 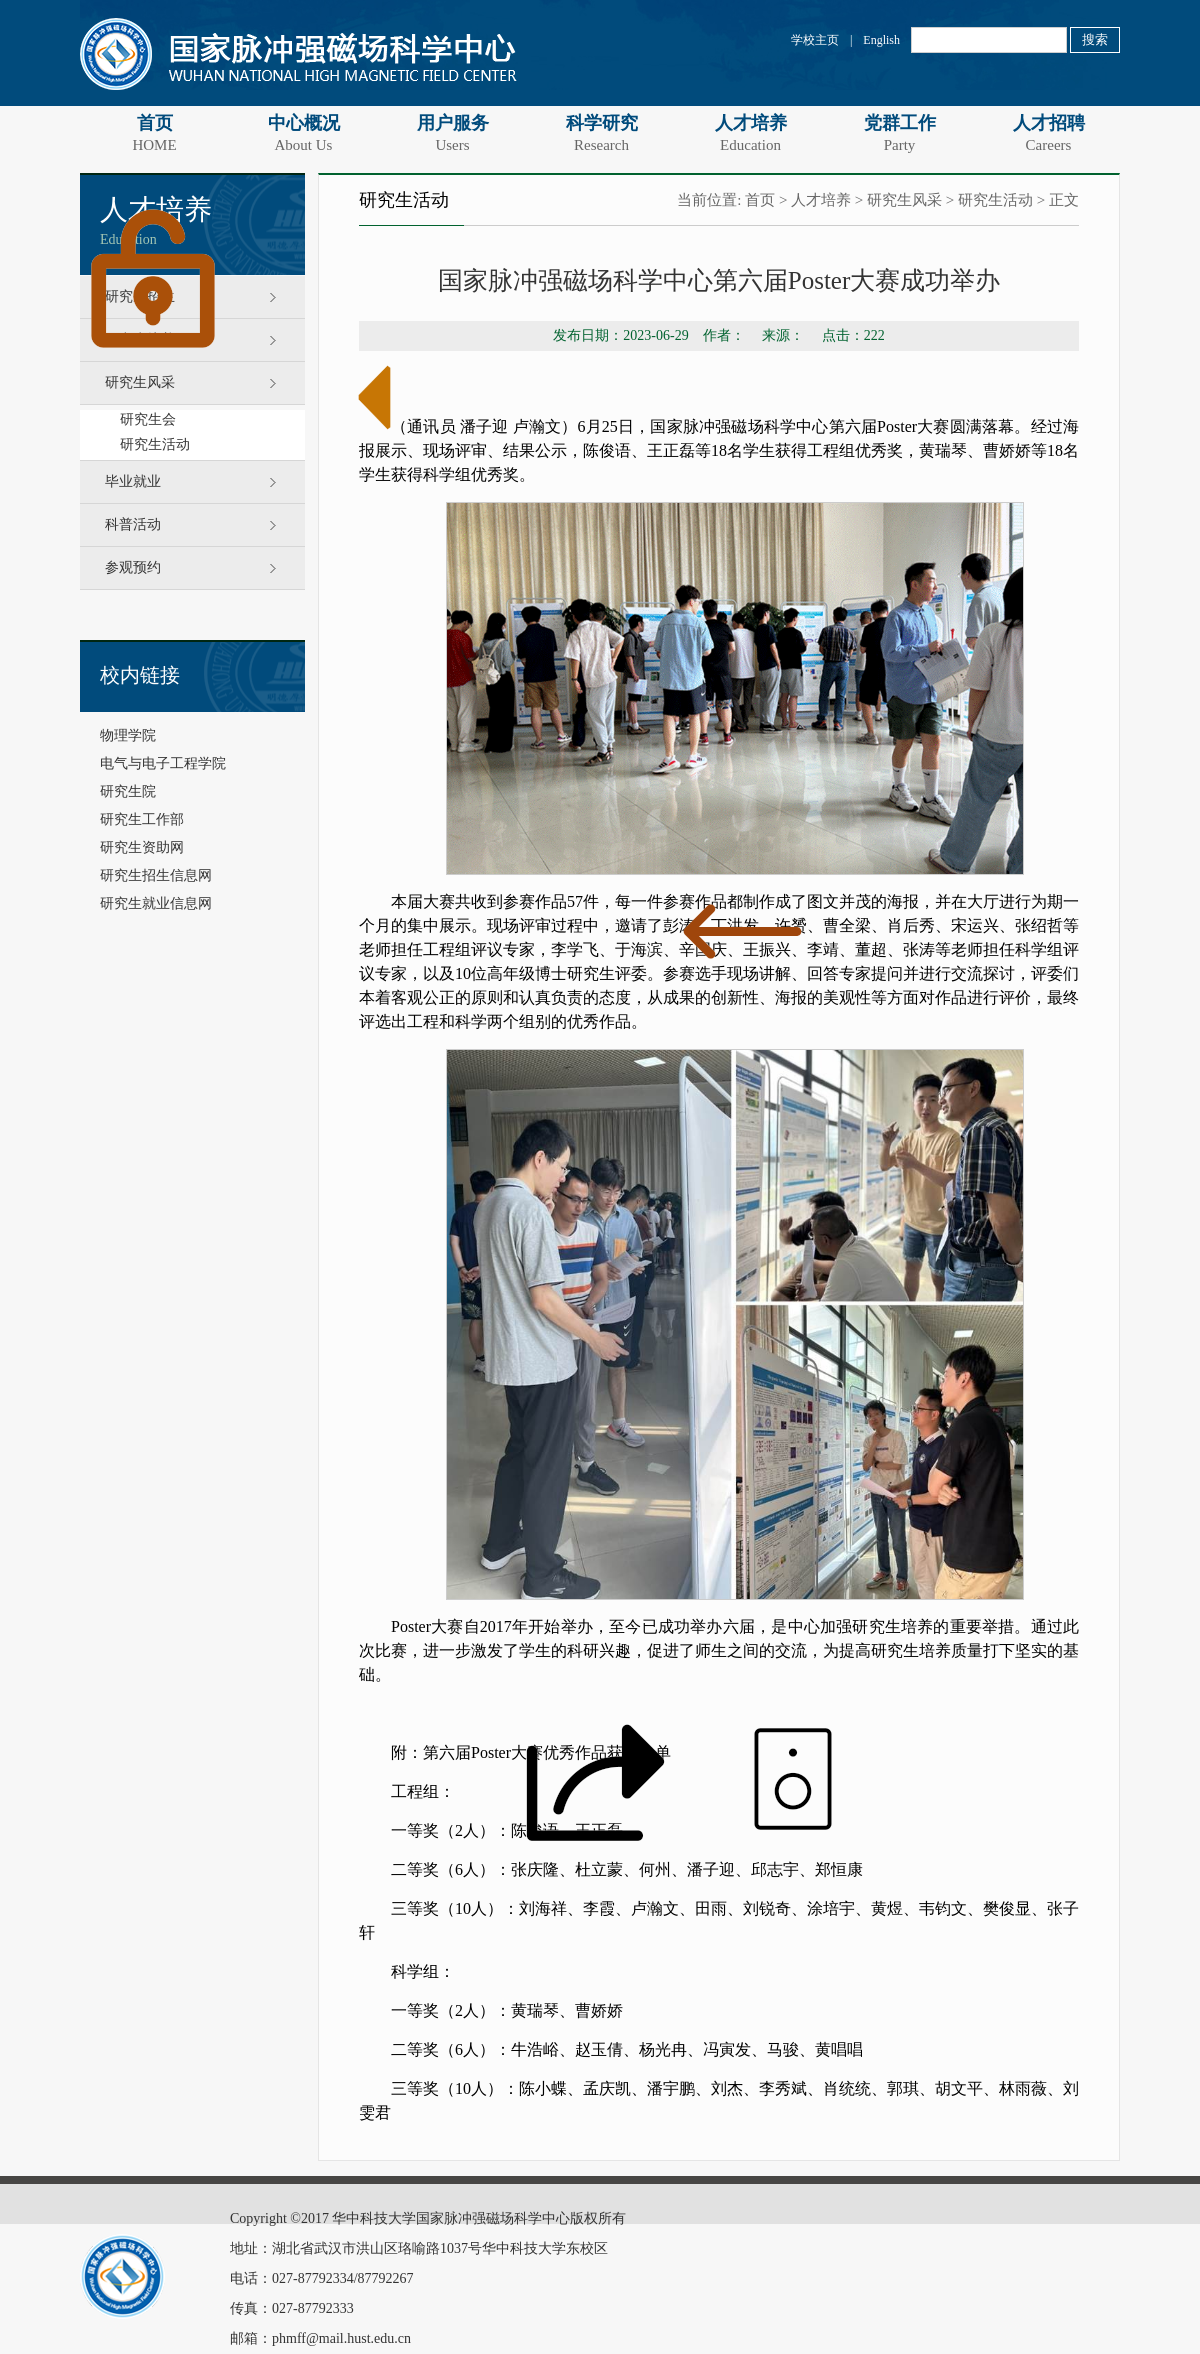 What do you see at coordinates (374, 397) in the screenshot?
I see `navigate to the previous item or page` at bounding box center [374, 397].